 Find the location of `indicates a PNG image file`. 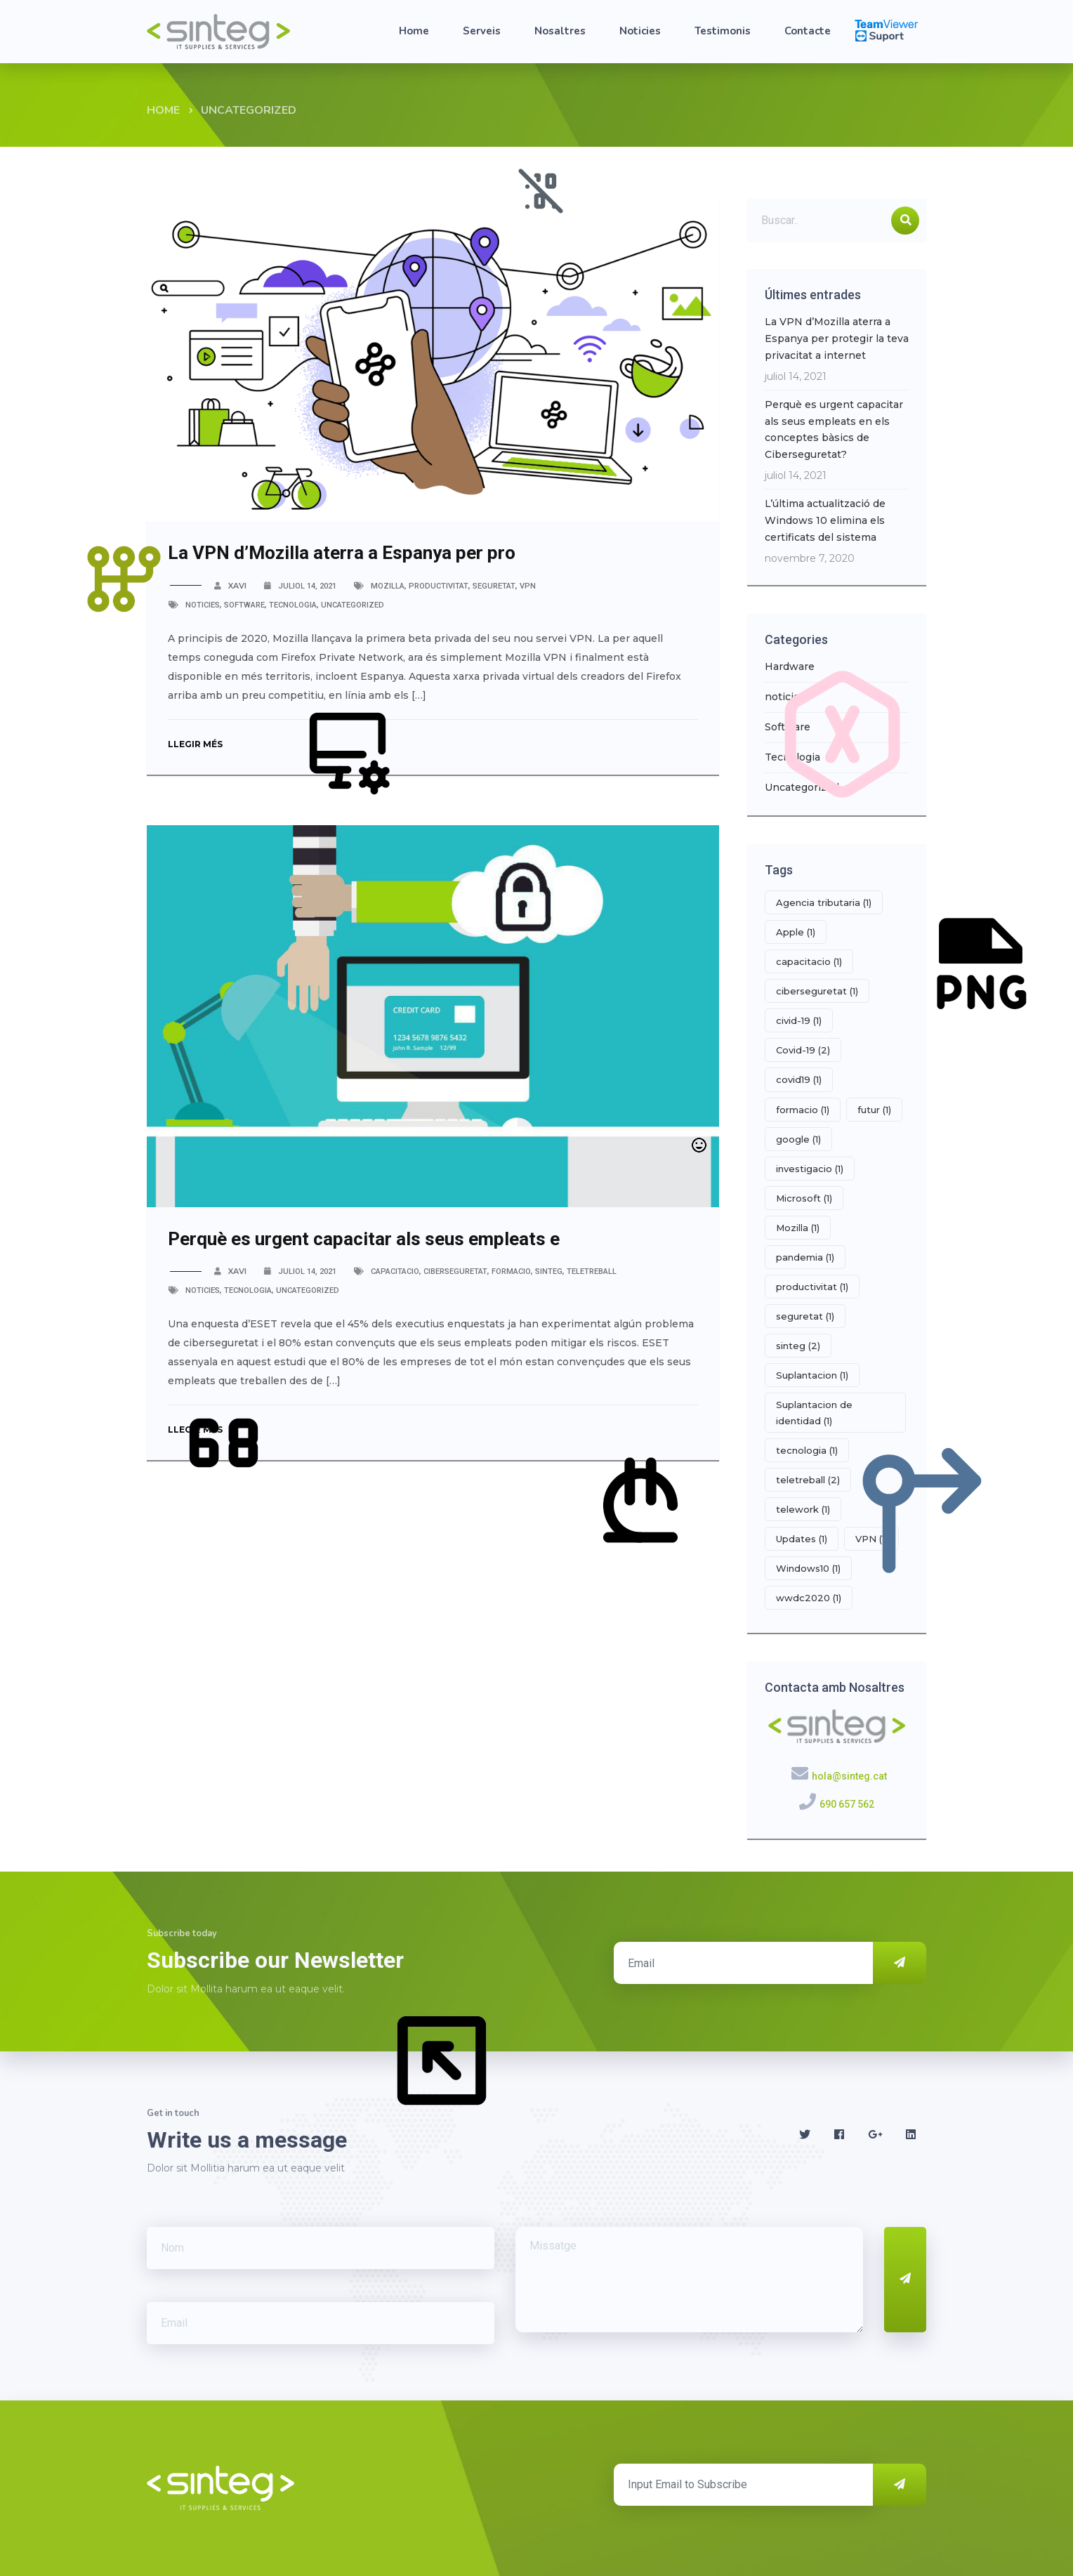

indicates a PNG image file is located at coordinates (980, 967).